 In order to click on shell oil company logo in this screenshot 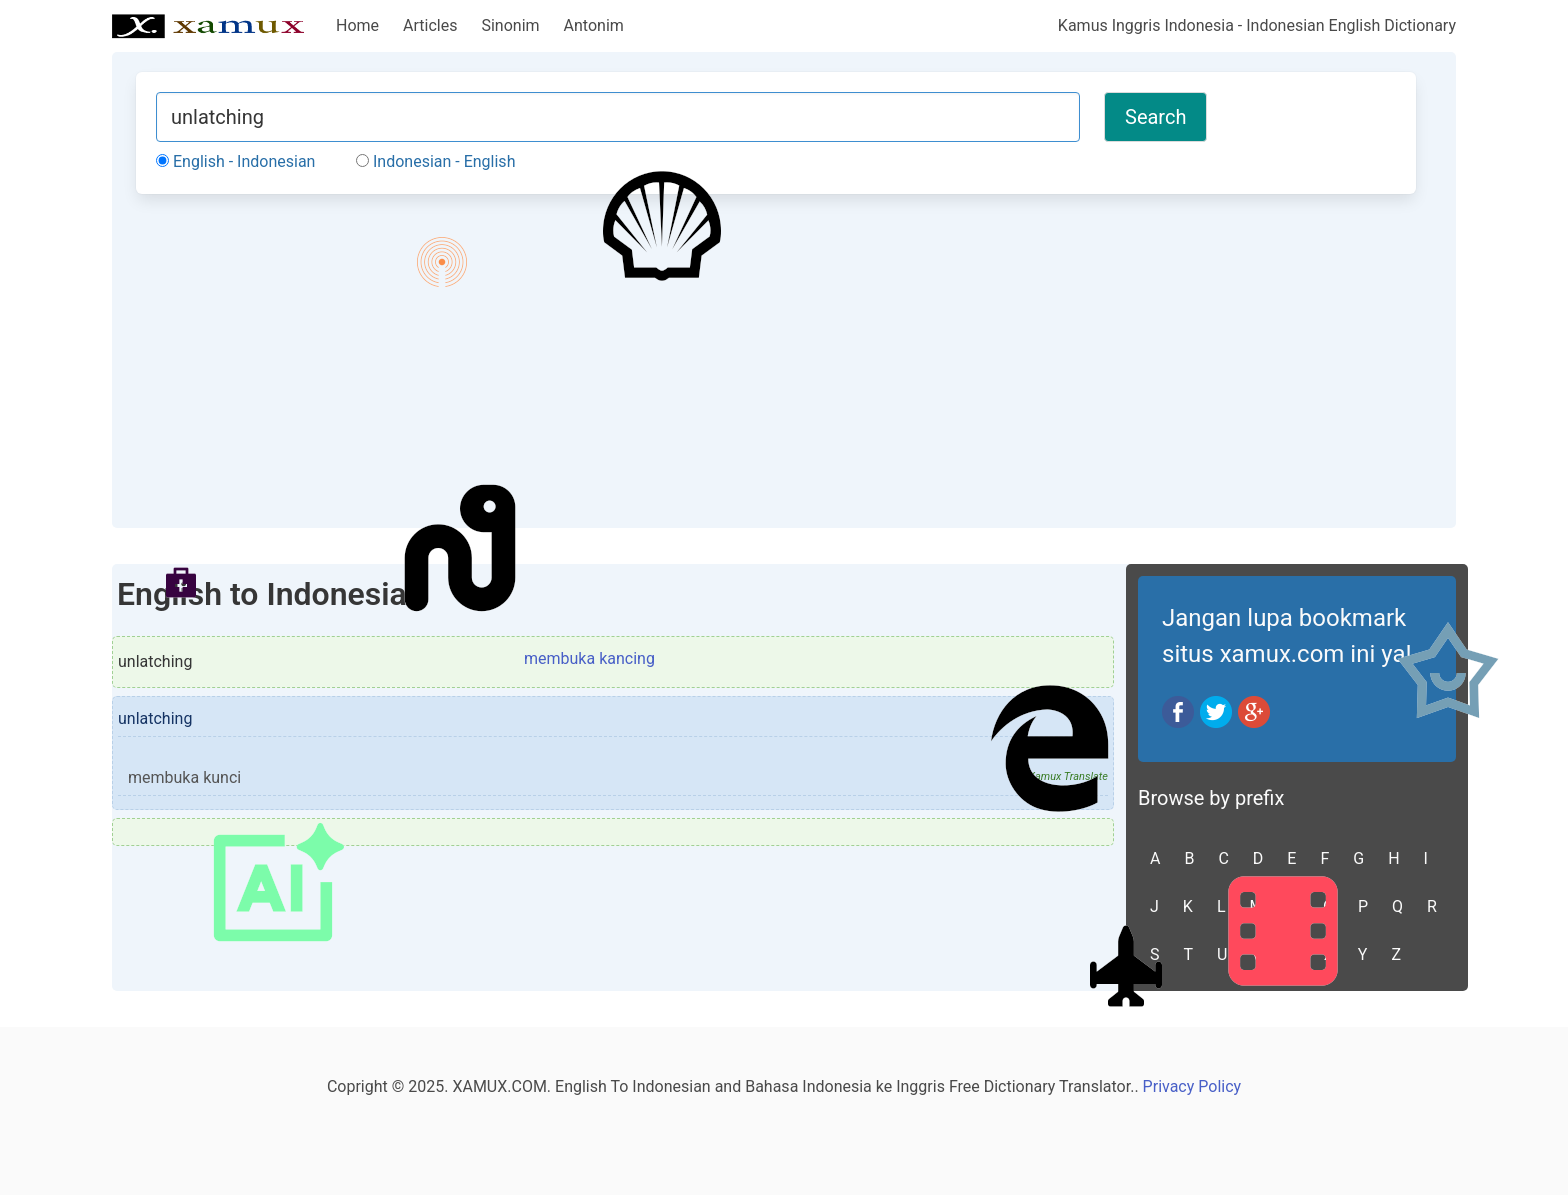, I will do `click(662, 226)`.